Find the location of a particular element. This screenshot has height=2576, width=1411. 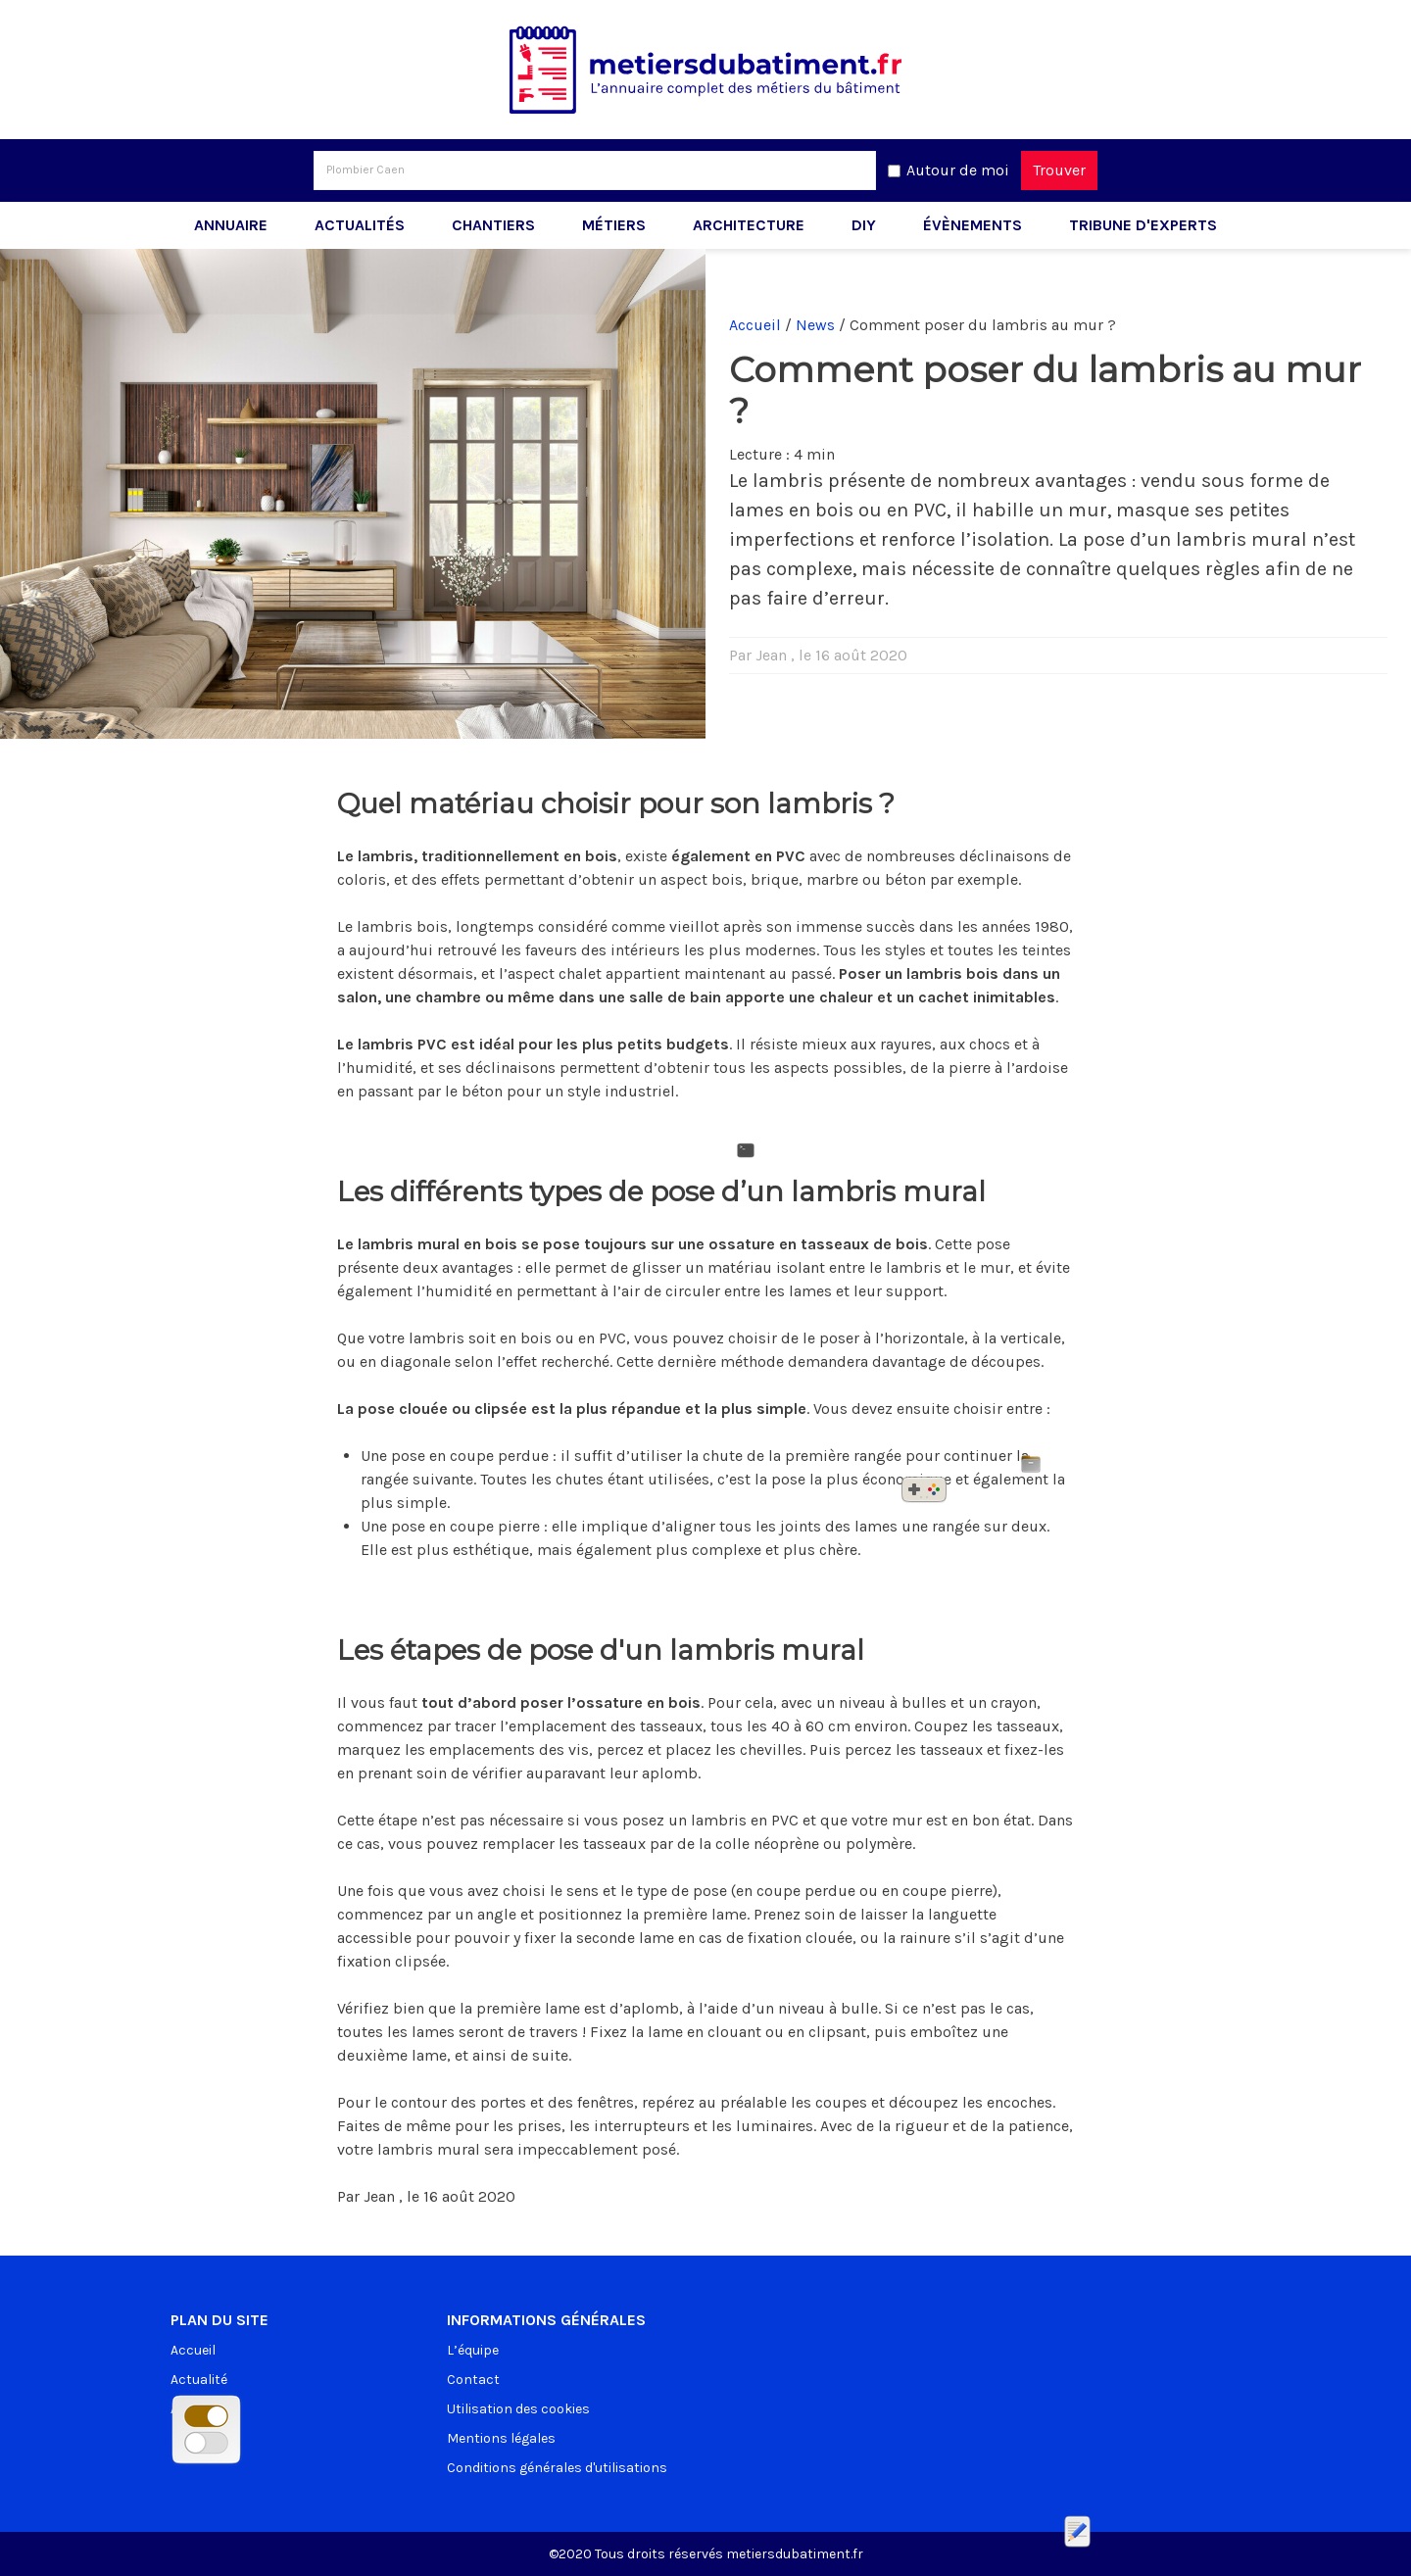

open system tweaks or settings customization is located at coordinates (206, 2429).